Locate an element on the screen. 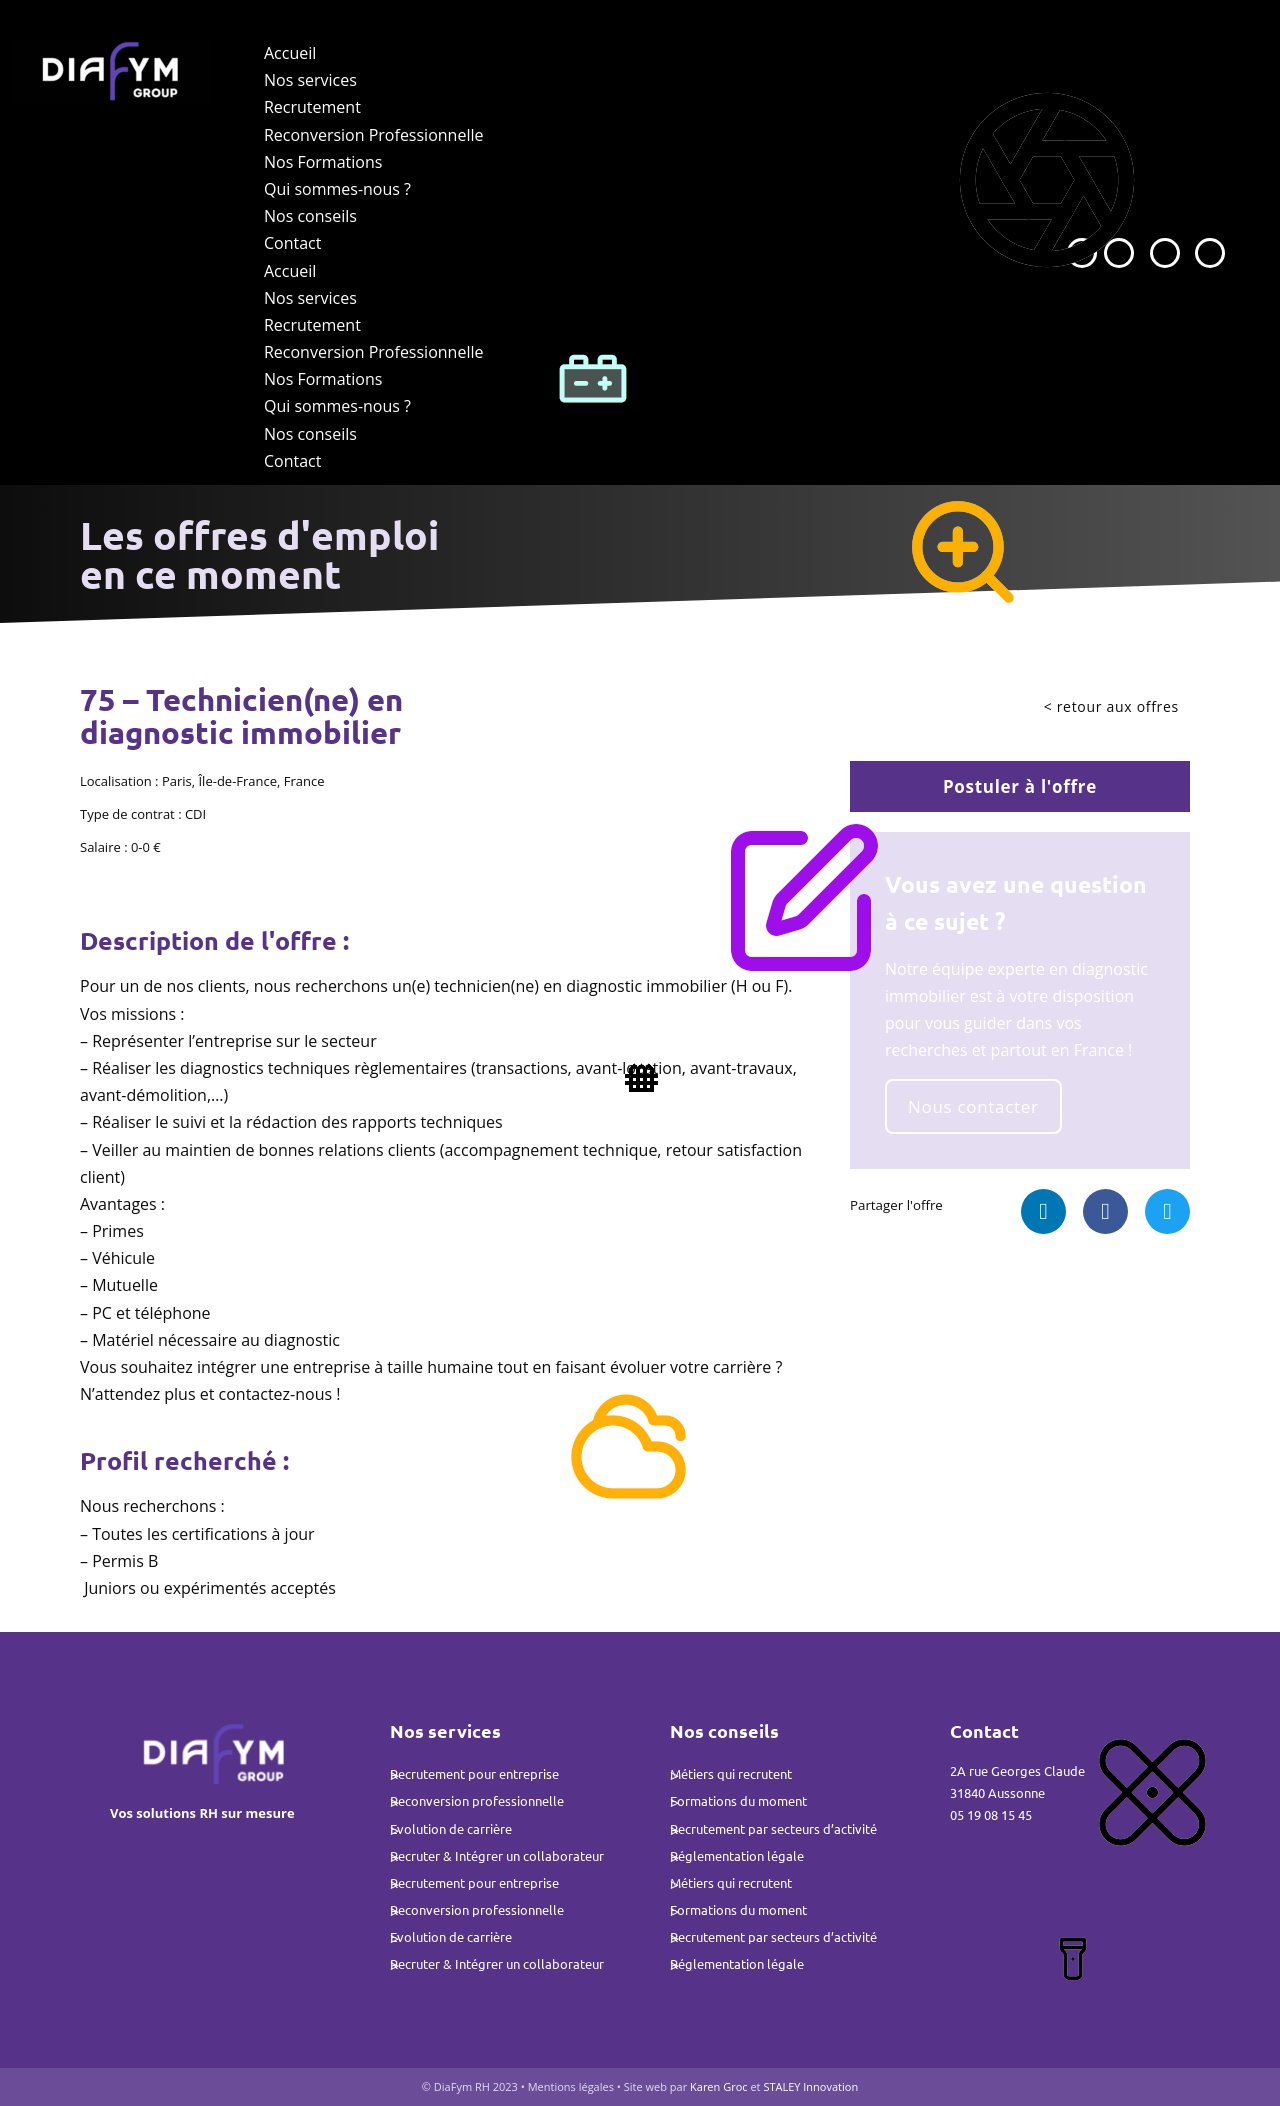 This screenshot has width=1280, height=2106. compose a new post or message is located at coordinates (801, 901).